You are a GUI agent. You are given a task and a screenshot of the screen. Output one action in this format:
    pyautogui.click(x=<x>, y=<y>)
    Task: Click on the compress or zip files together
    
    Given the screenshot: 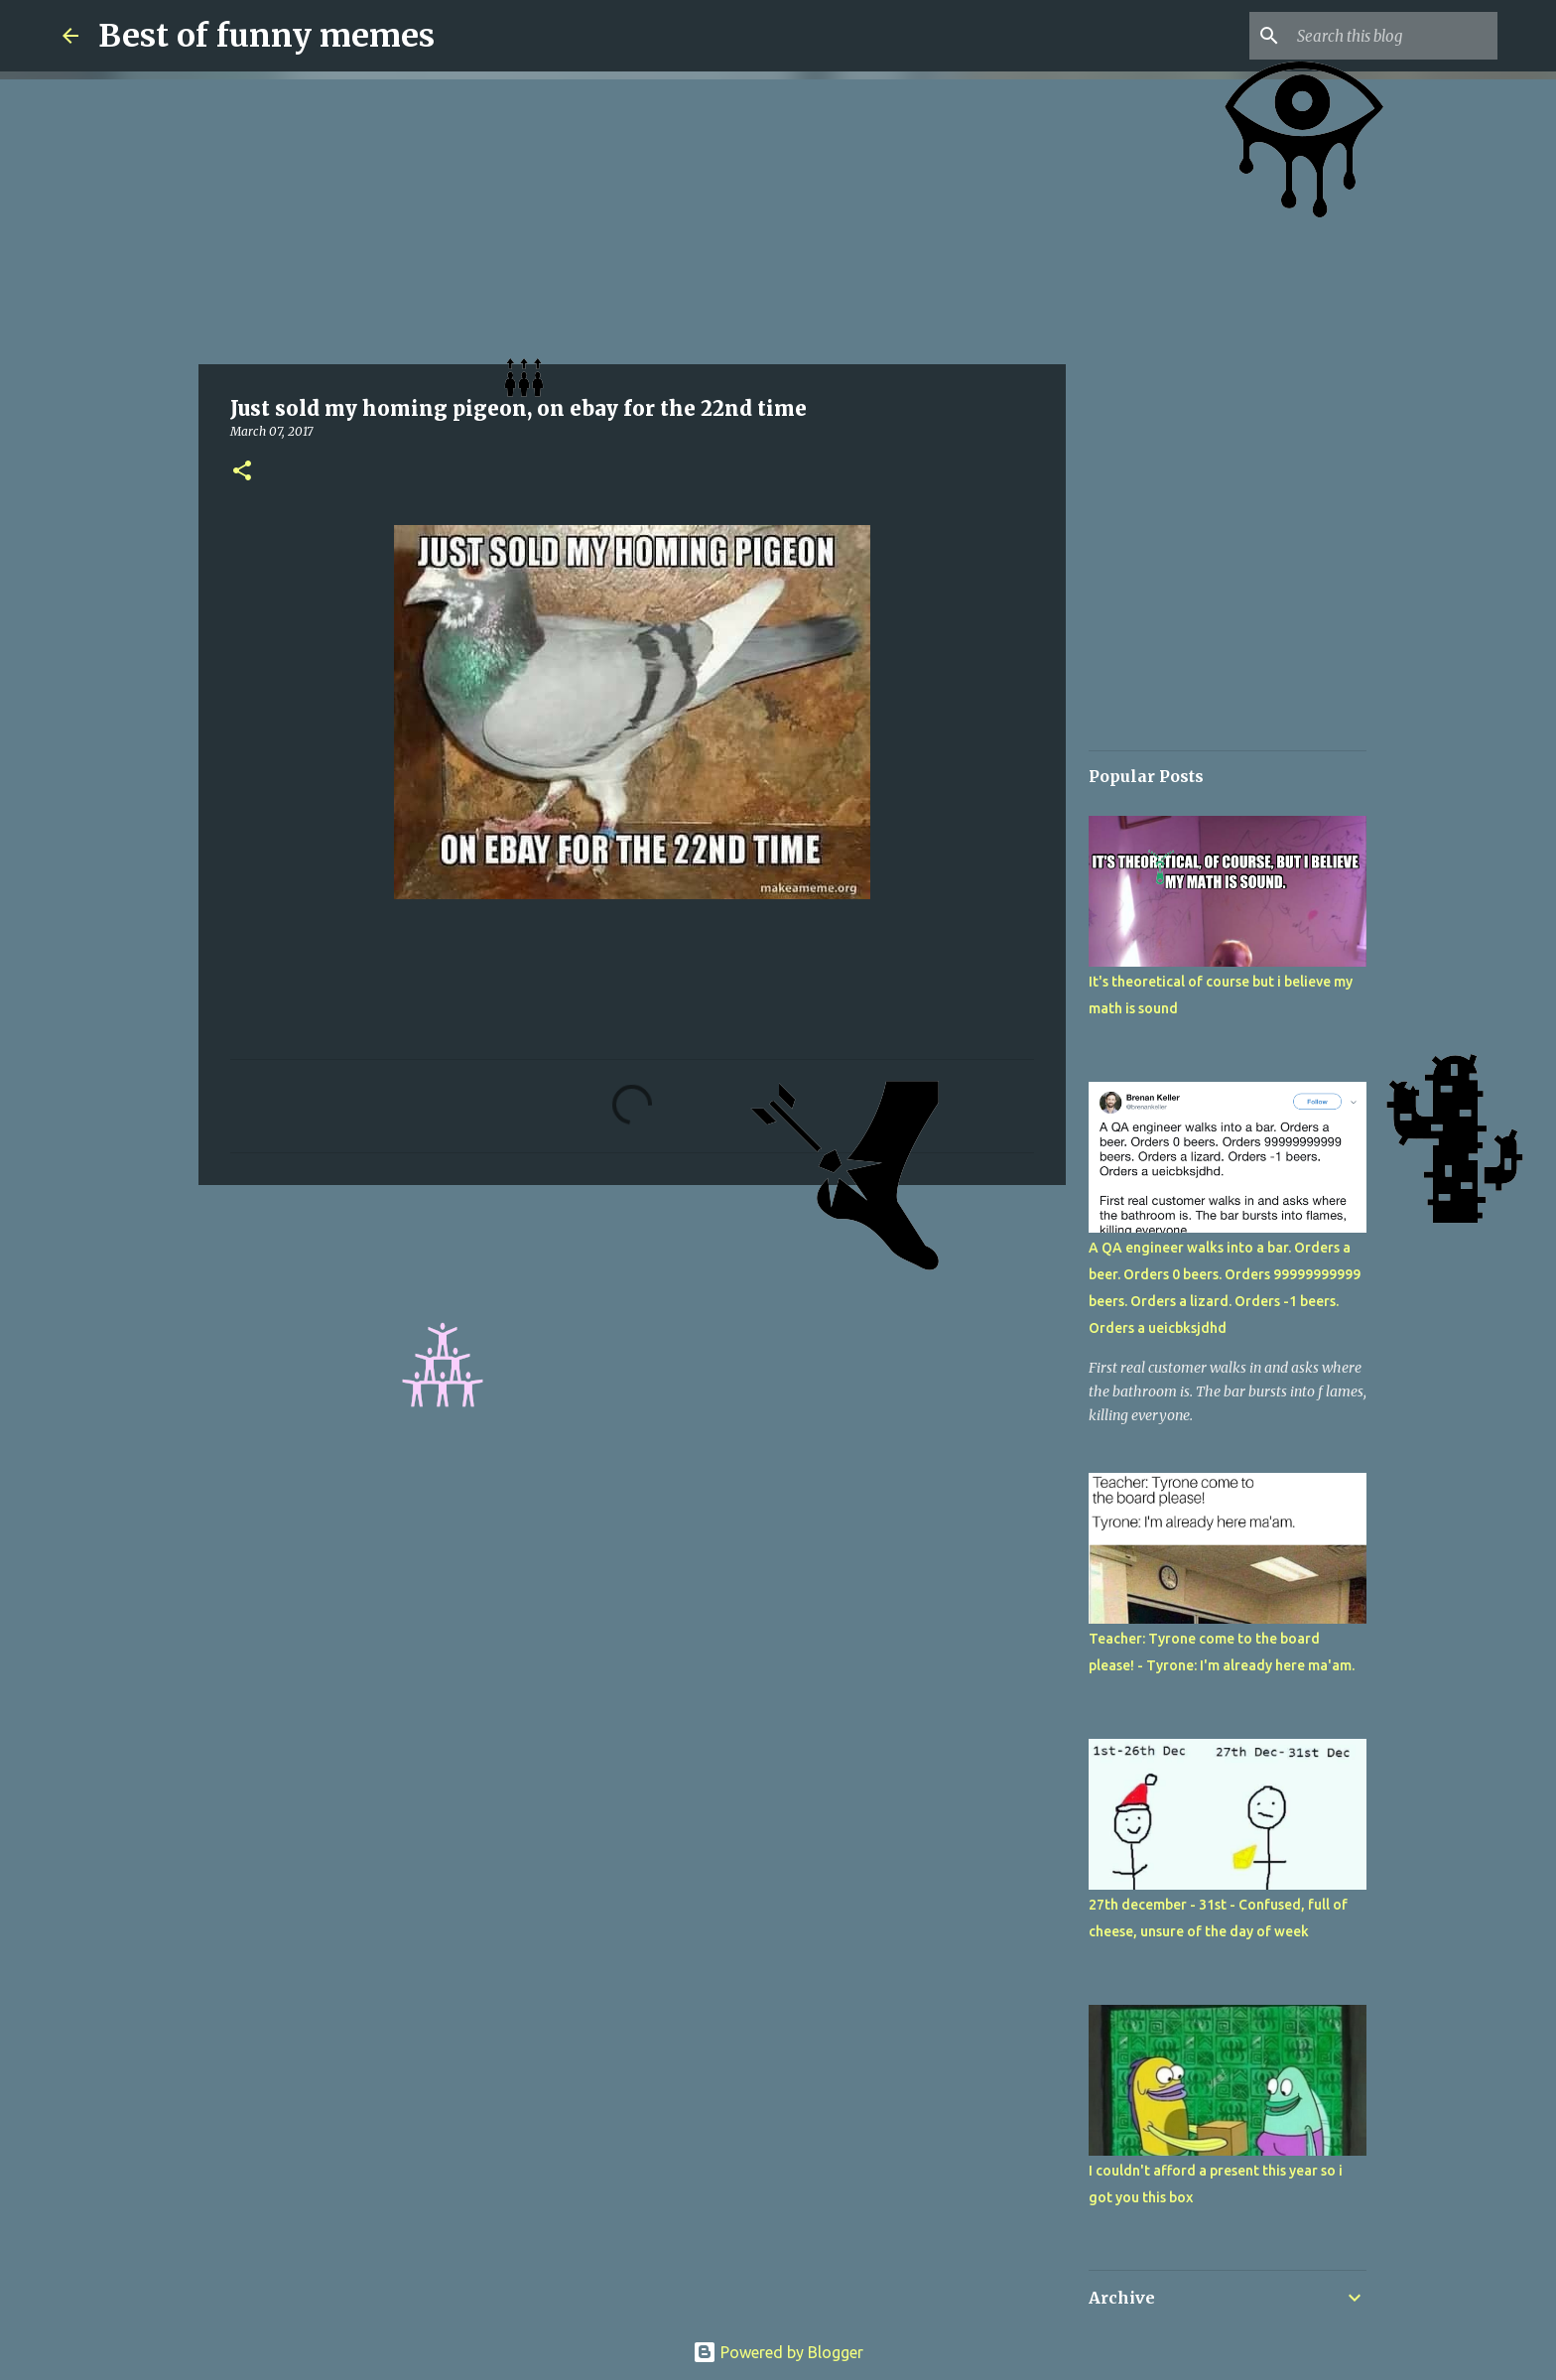 What is the action you would take?
    pyautogui.click(x=1160, y=867)
    